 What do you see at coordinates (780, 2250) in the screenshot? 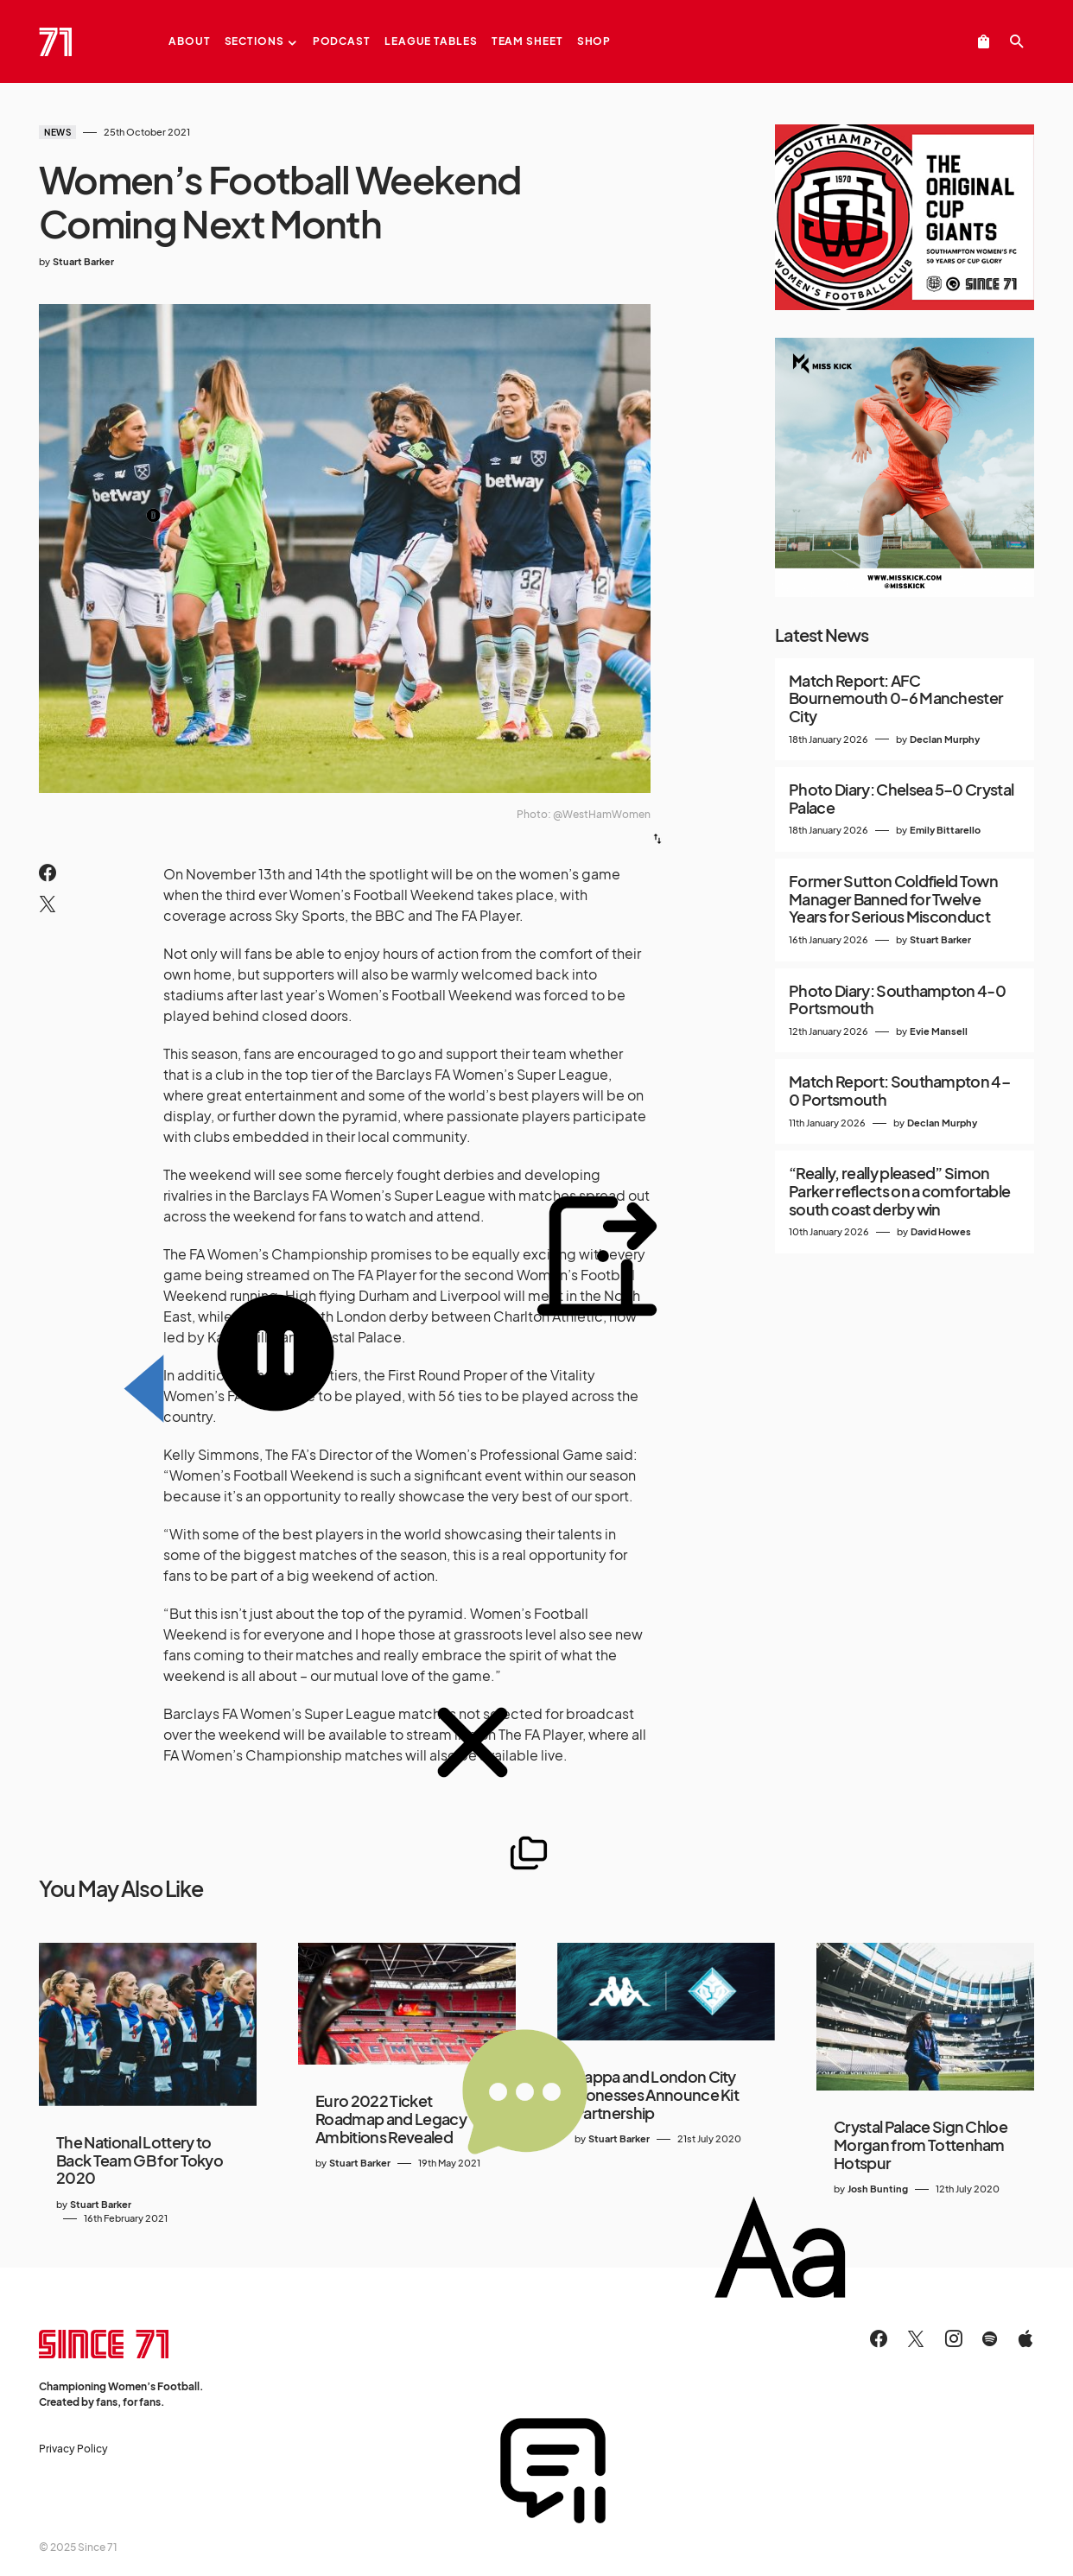
I see `change font or text settings` at bounding box center [780, 2250].